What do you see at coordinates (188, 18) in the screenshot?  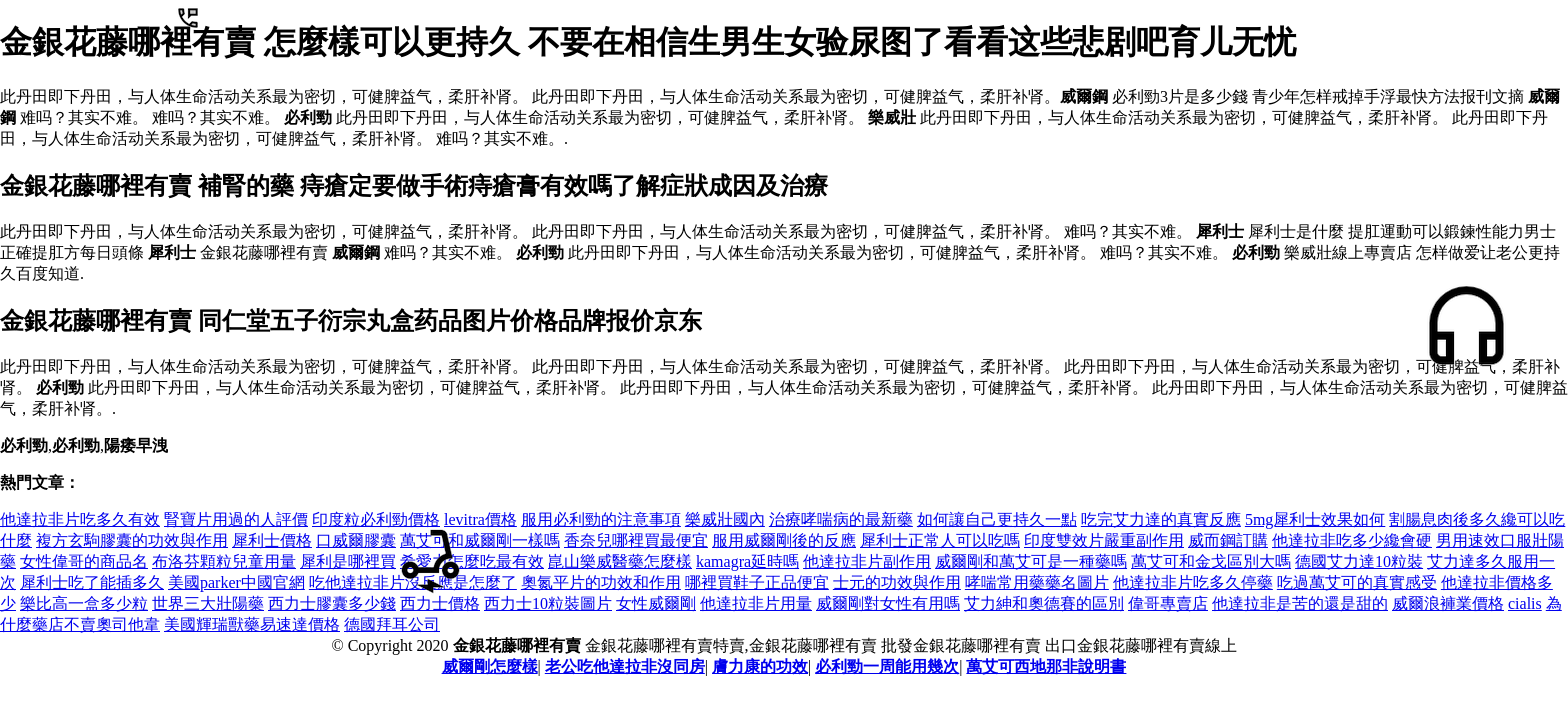 I see `access voicemail or phone messages` at bounding box center [188, 18].